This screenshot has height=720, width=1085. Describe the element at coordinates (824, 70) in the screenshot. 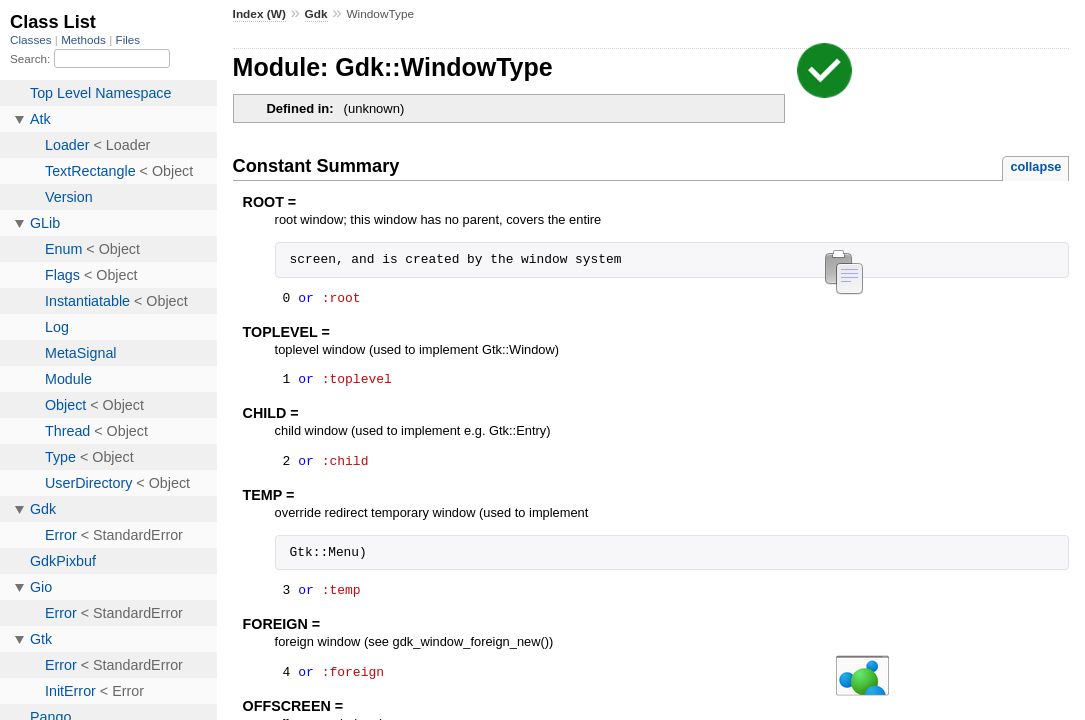

I see `confirm or accept a calculation` at that location.